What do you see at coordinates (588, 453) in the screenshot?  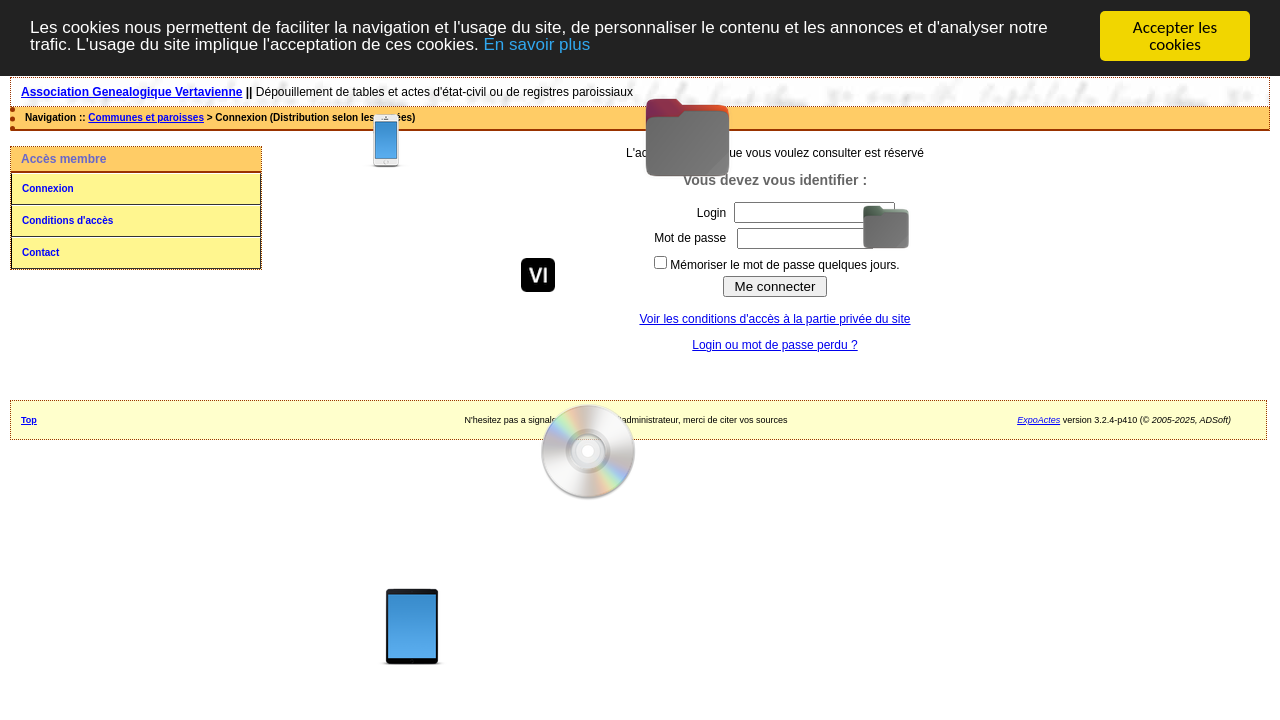 I see `access audio CD contents` at bounding box center [588, 453].